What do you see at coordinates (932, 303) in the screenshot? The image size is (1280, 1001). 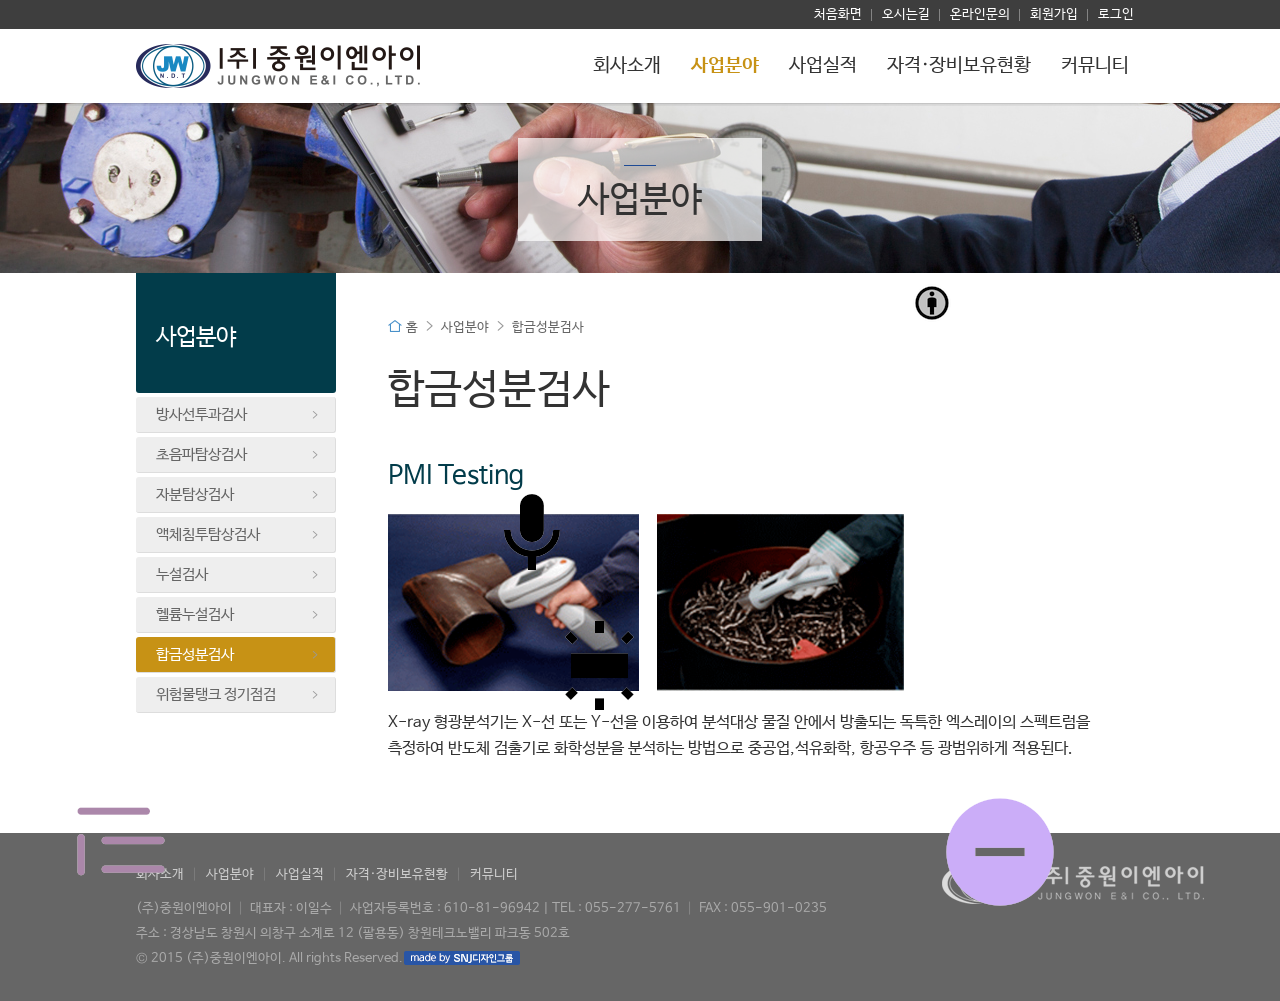 I see `view attribution or credits information` at bounding box center [932, 303].